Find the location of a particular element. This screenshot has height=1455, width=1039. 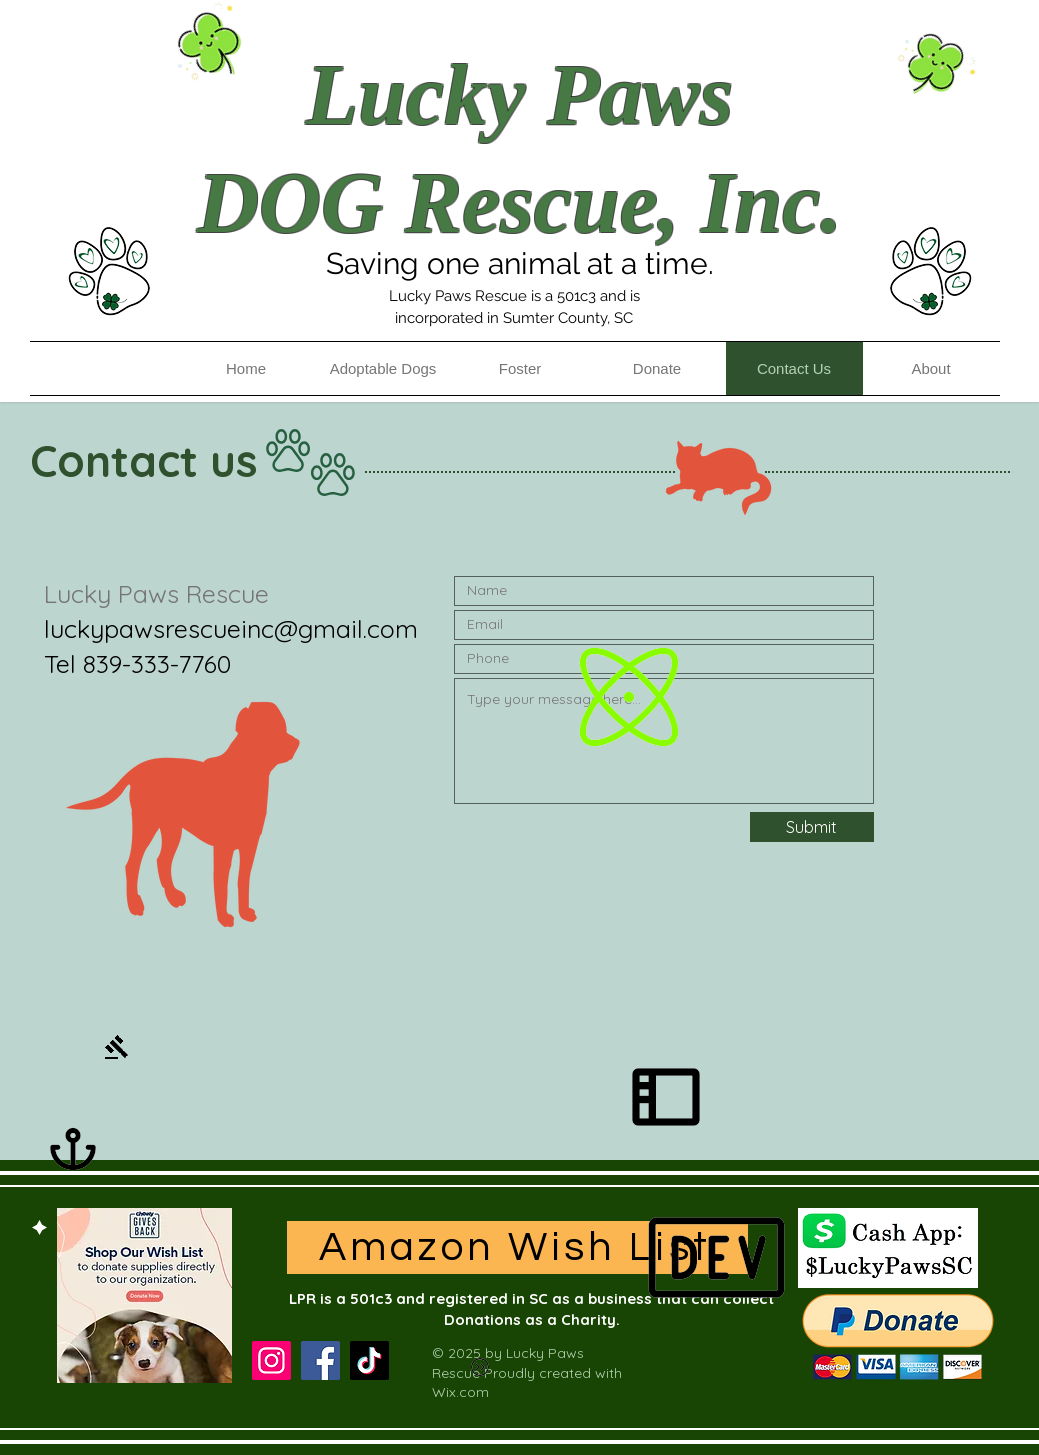

navigate to anchor point or bookmark is located at coordinates (73, 1149).